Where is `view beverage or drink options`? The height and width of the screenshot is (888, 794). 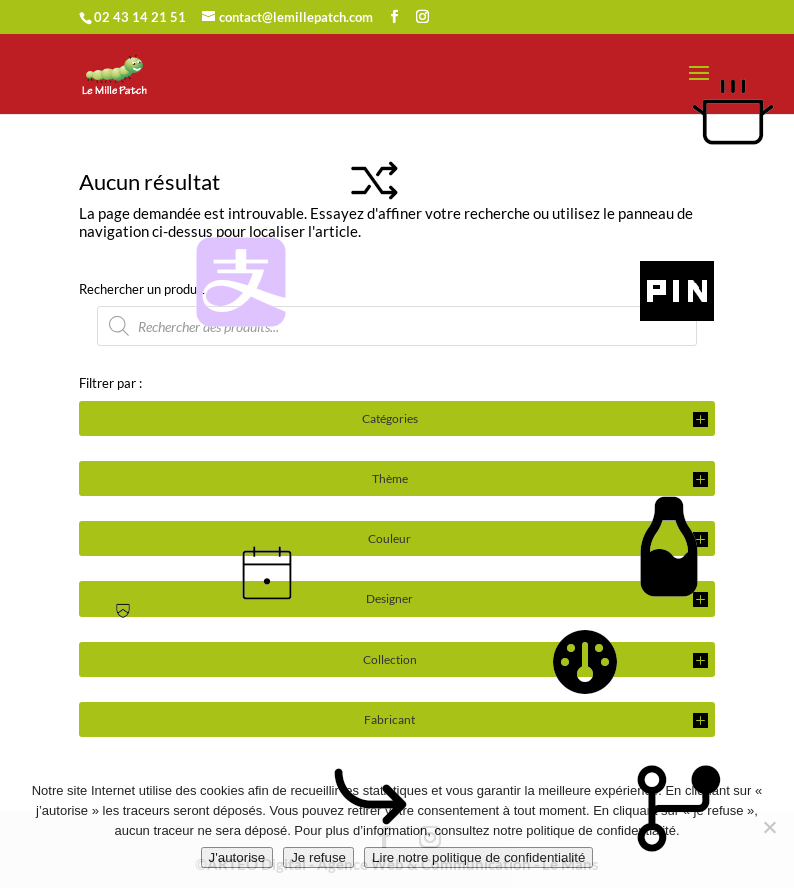 view beverage or drink options is located at coordinates (669, 549).